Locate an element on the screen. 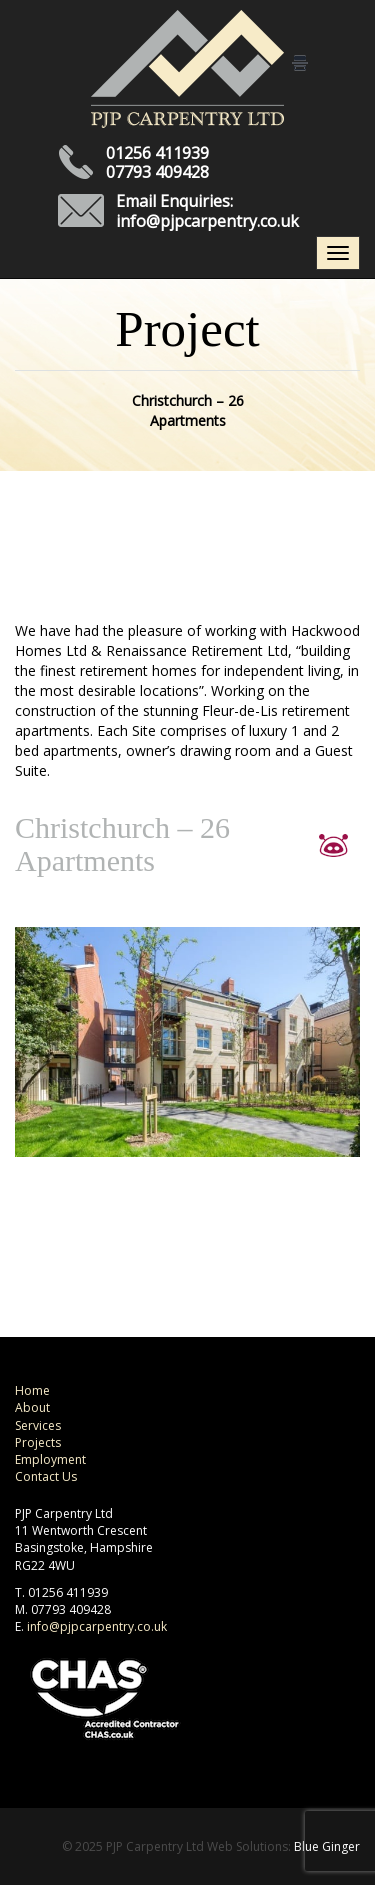  alby browser extension logo is located at coordinates (333, 845).